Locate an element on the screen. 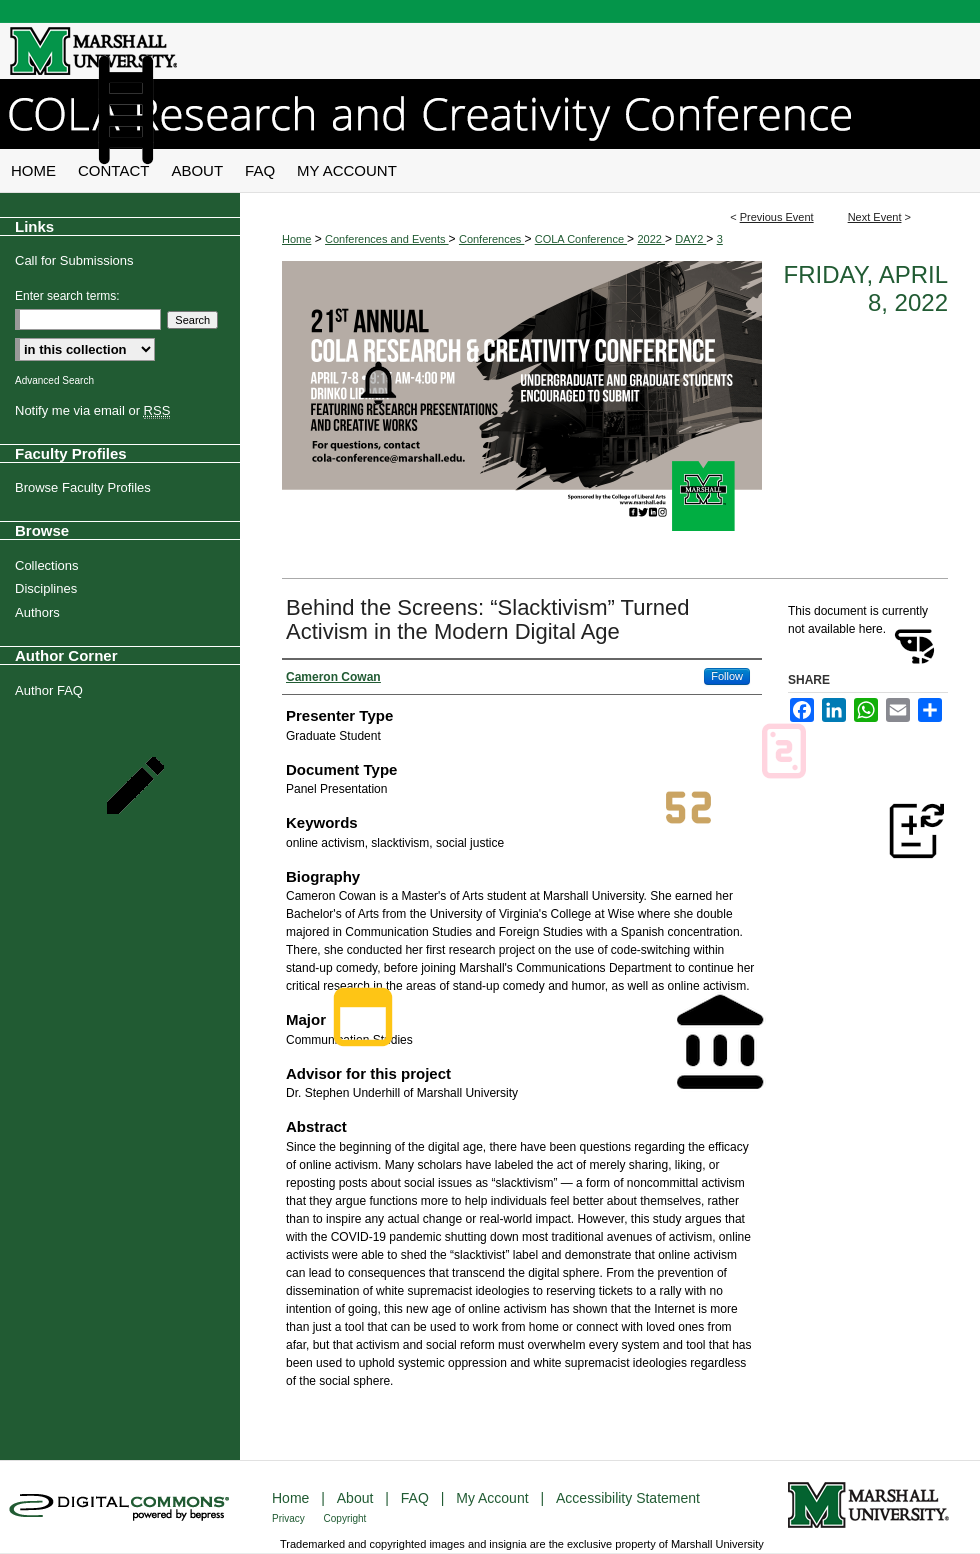  indicates seafood or shellfish menu items is located at coordinates (914, 646).